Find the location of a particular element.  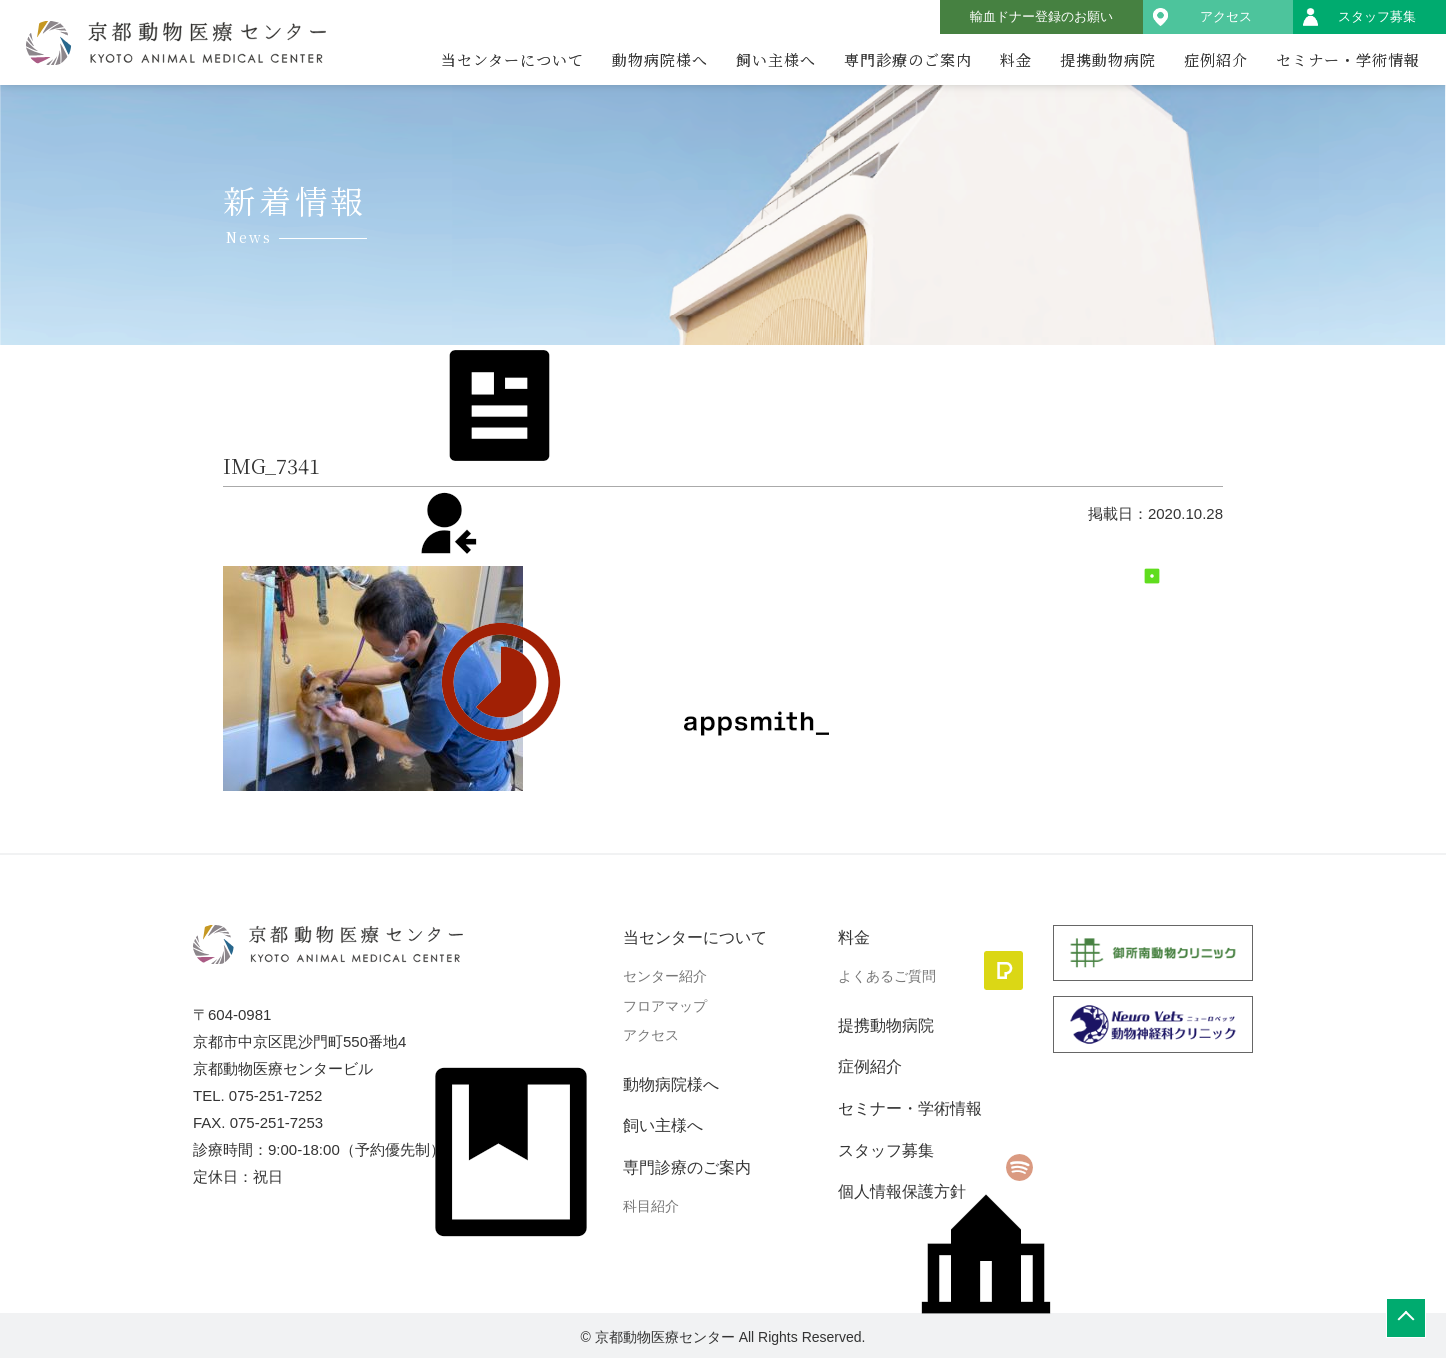

roll the dice or generate a random result is located at coordinates (1152, 576).